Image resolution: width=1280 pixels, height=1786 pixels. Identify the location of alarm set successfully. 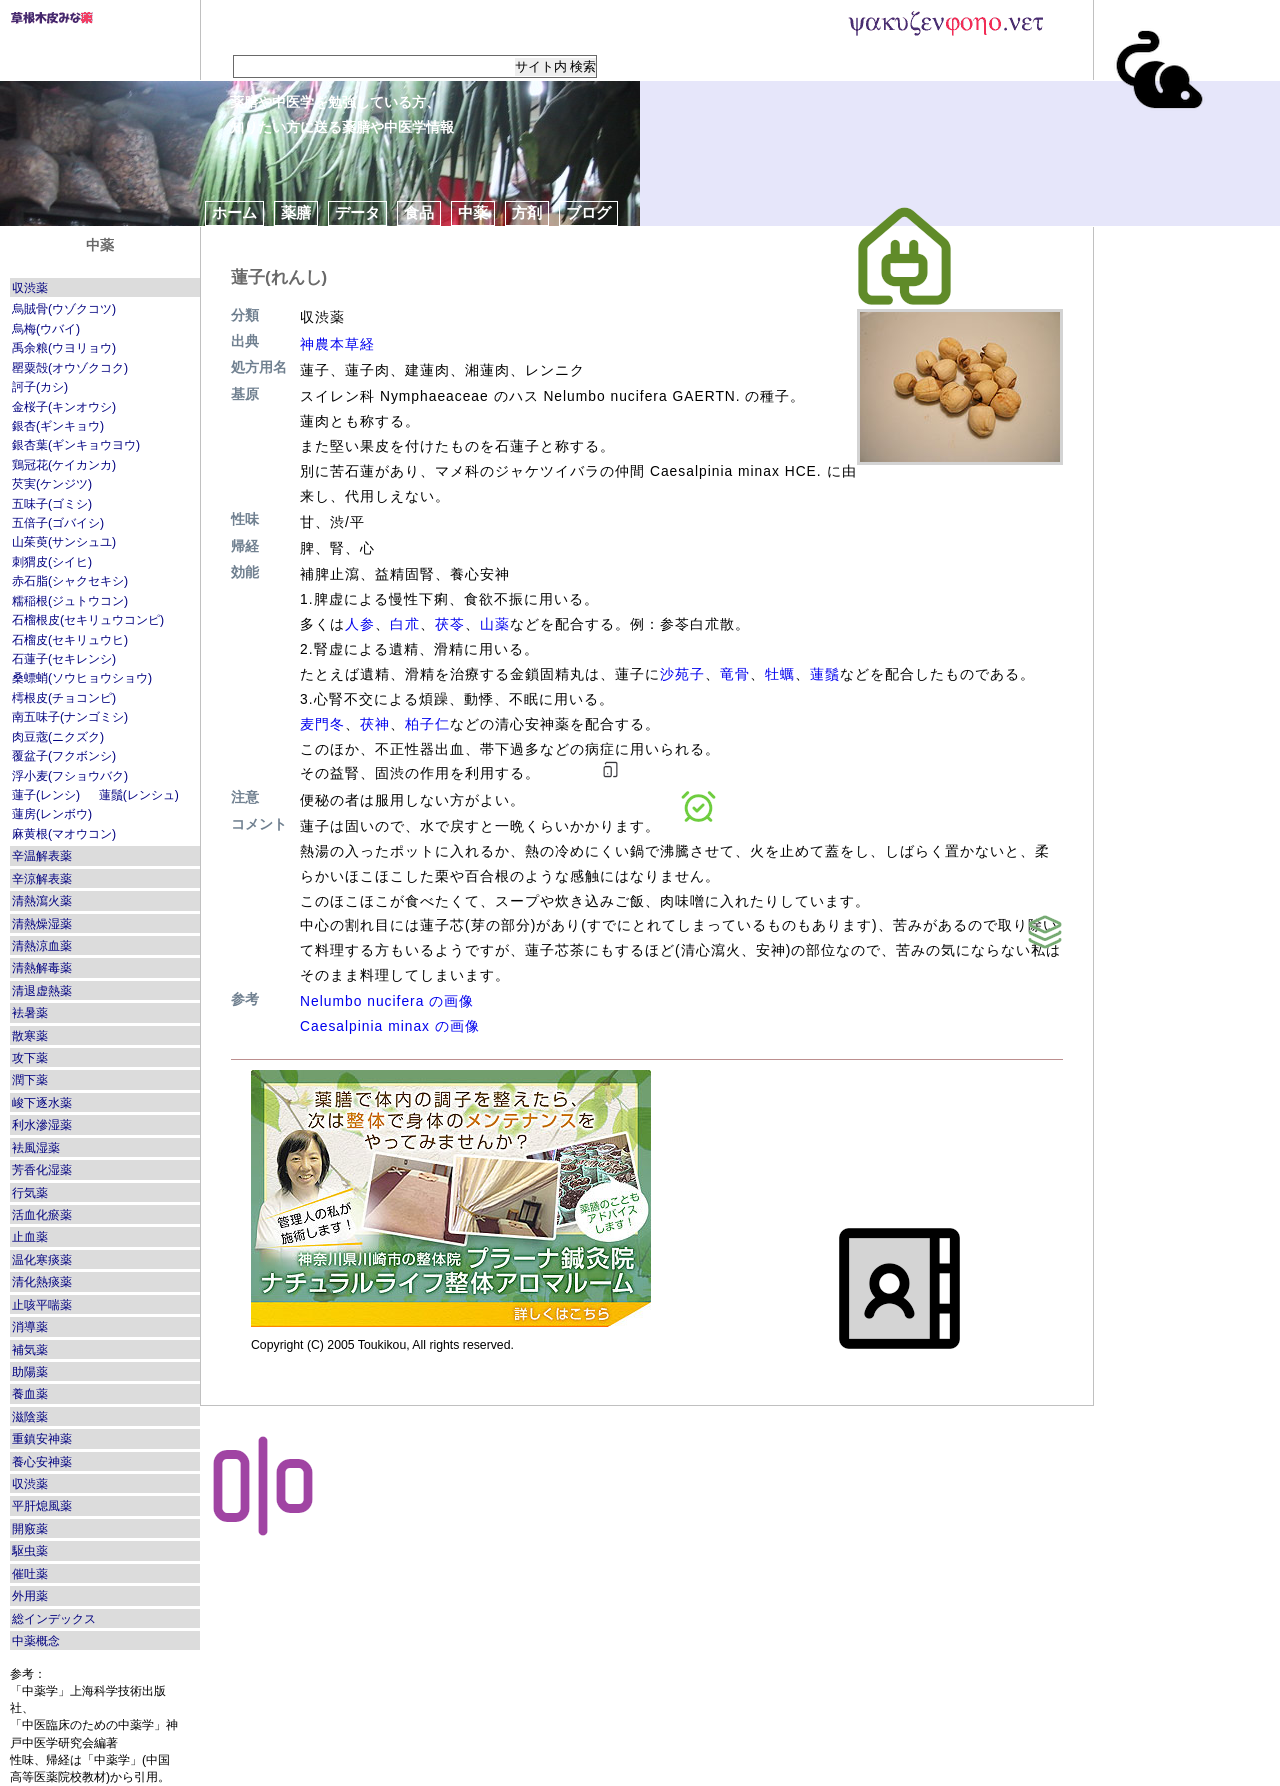
(698, 806).